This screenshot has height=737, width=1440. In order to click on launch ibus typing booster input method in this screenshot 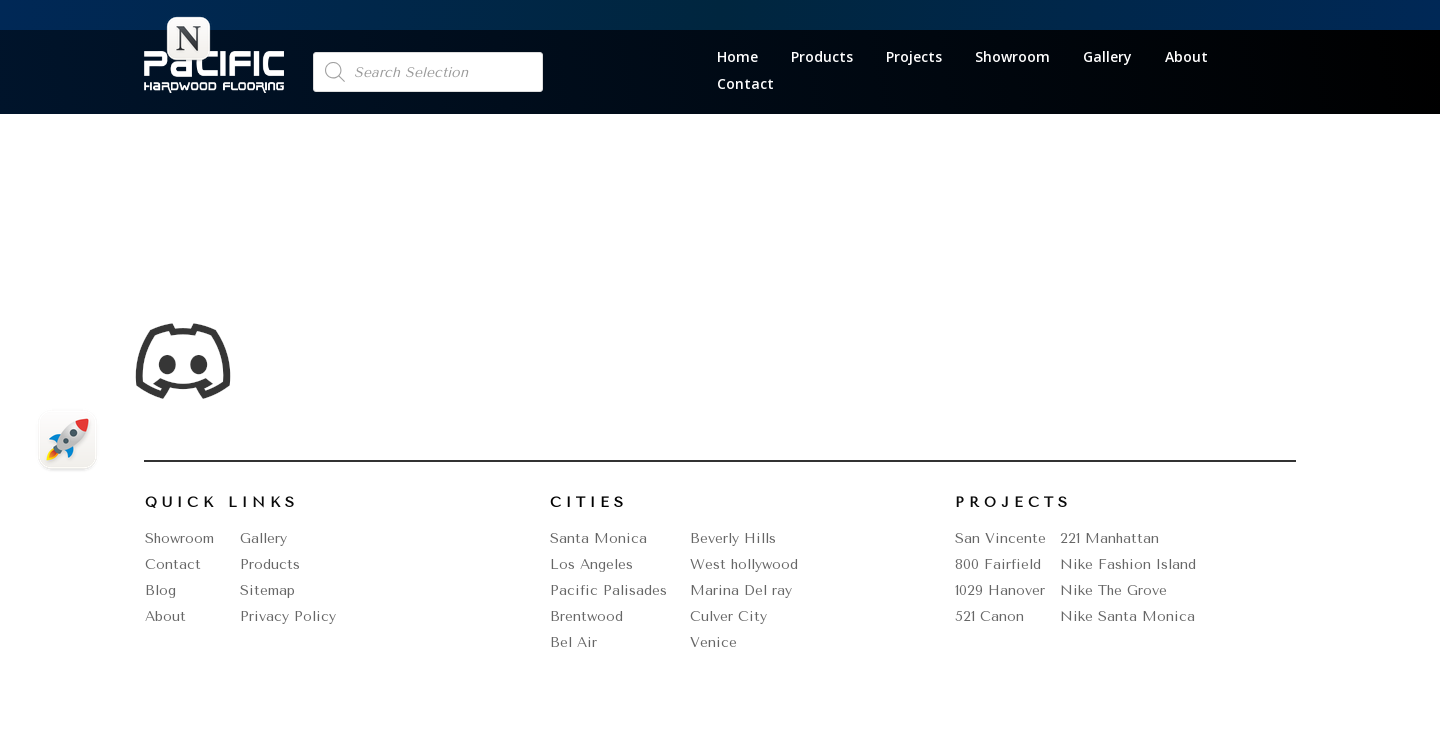, I will do `click(67, 439)`.